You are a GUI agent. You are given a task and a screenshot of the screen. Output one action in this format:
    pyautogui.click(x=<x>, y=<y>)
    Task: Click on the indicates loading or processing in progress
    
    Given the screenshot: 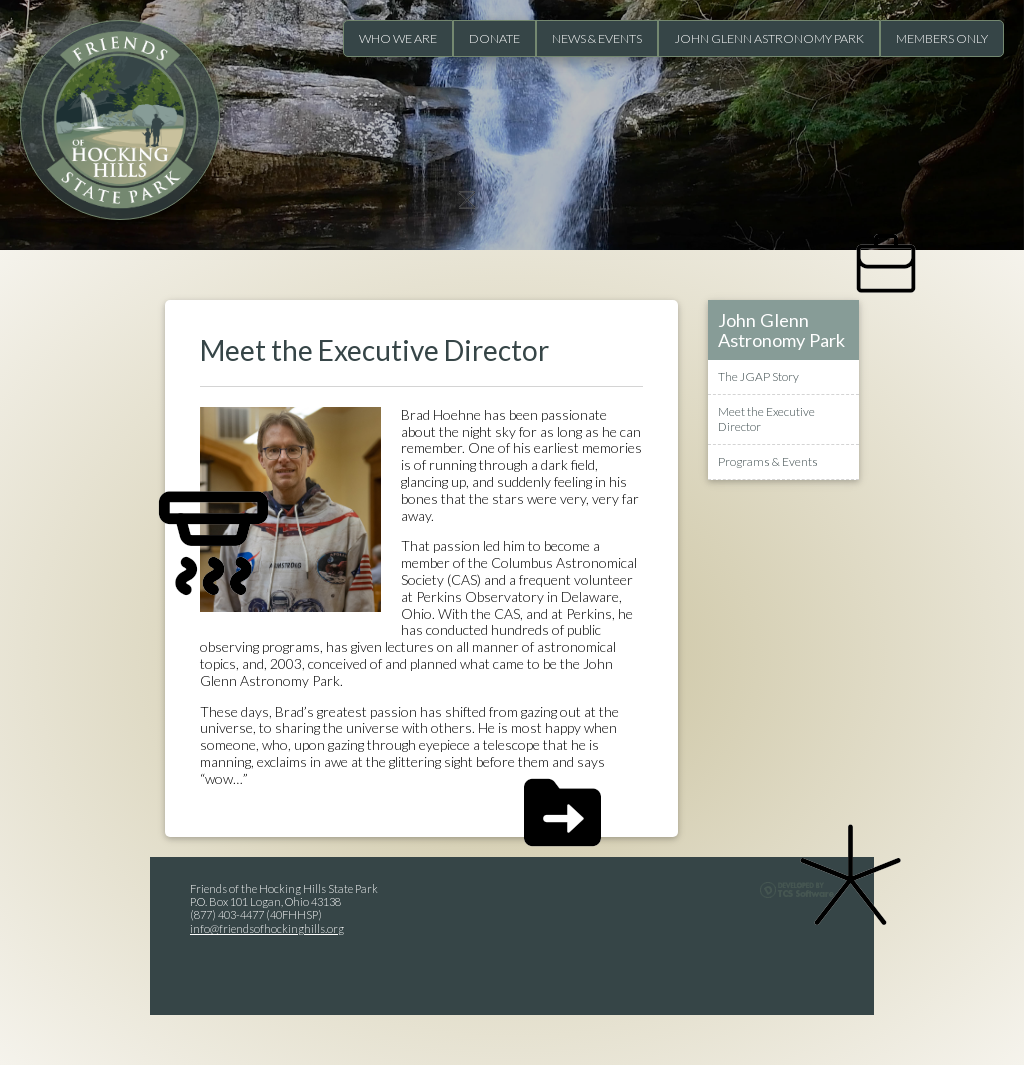 What is the action you would take?
    pyautogui.click(x=467, y=200)
    